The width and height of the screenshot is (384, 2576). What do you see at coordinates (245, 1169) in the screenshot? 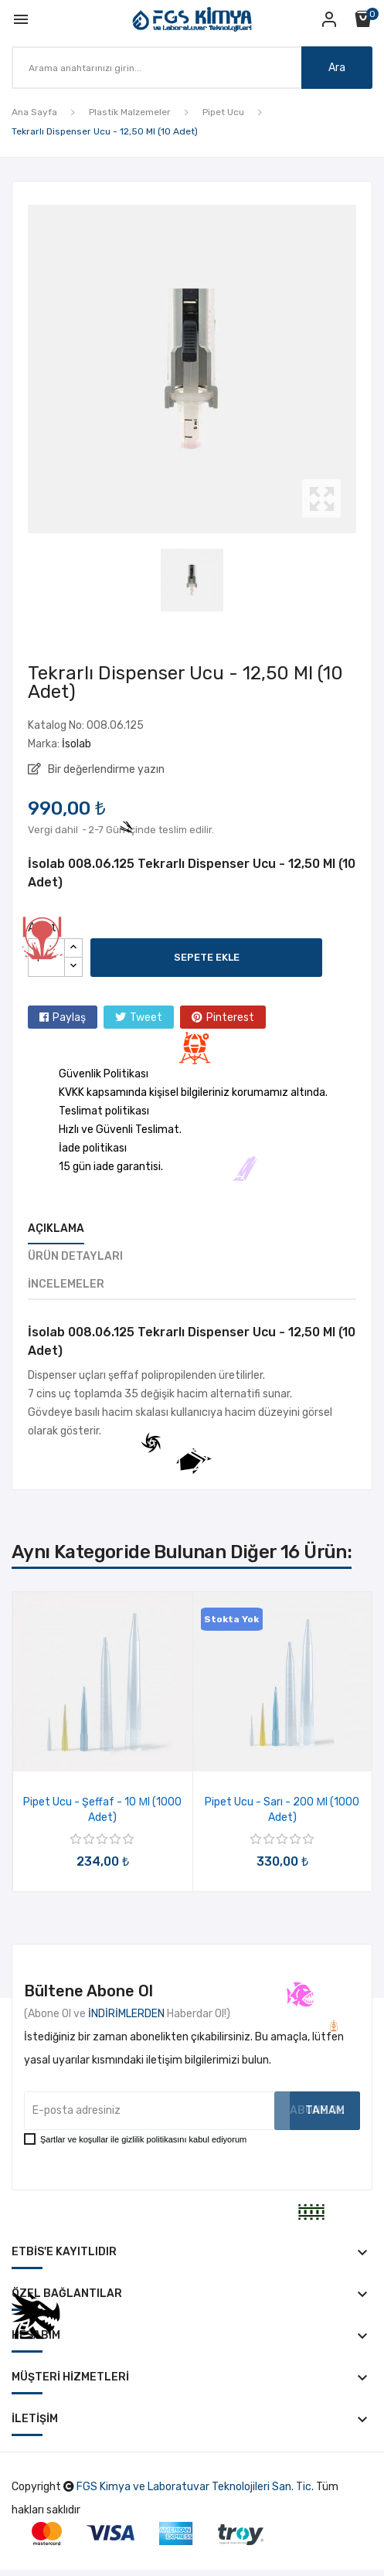
I see `wood or lumber resource in a crafting game` at bounding box center [245, 1169].